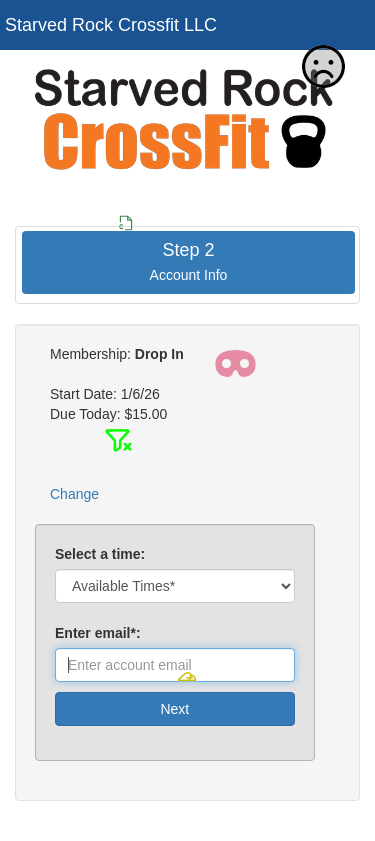  Describe the element at coordinates (235, 363) in the screenshot. I see `enable incognito or private browsing mode` at that location.